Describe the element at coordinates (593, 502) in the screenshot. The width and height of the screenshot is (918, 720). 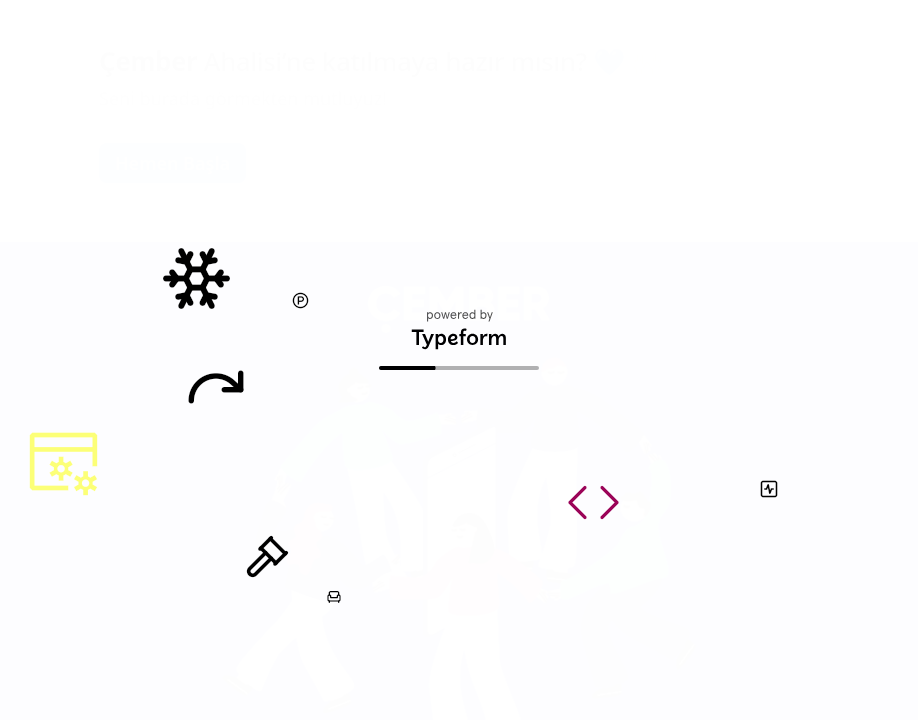
I see `view source code` at that location.